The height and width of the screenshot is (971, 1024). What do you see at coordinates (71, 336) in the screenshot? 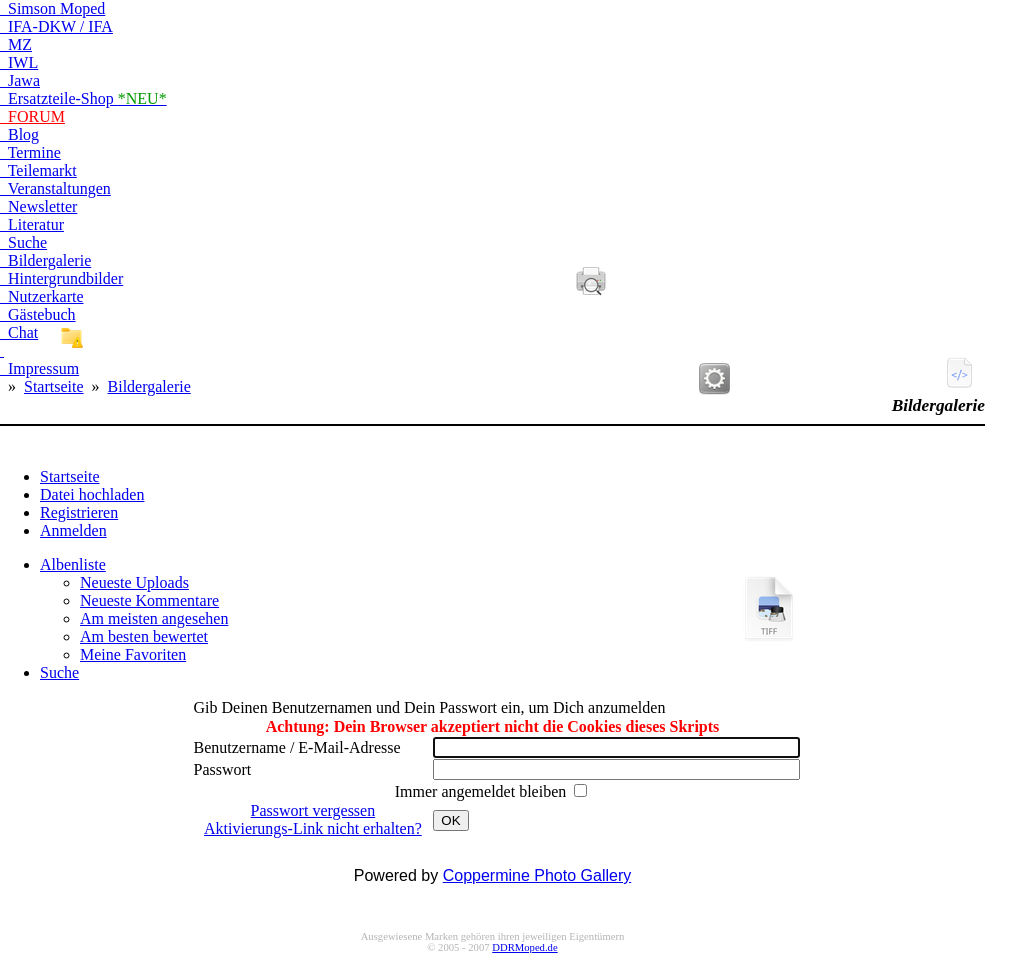
I see `folder contains items with warnings or errors` at bounding box center [71, 336].